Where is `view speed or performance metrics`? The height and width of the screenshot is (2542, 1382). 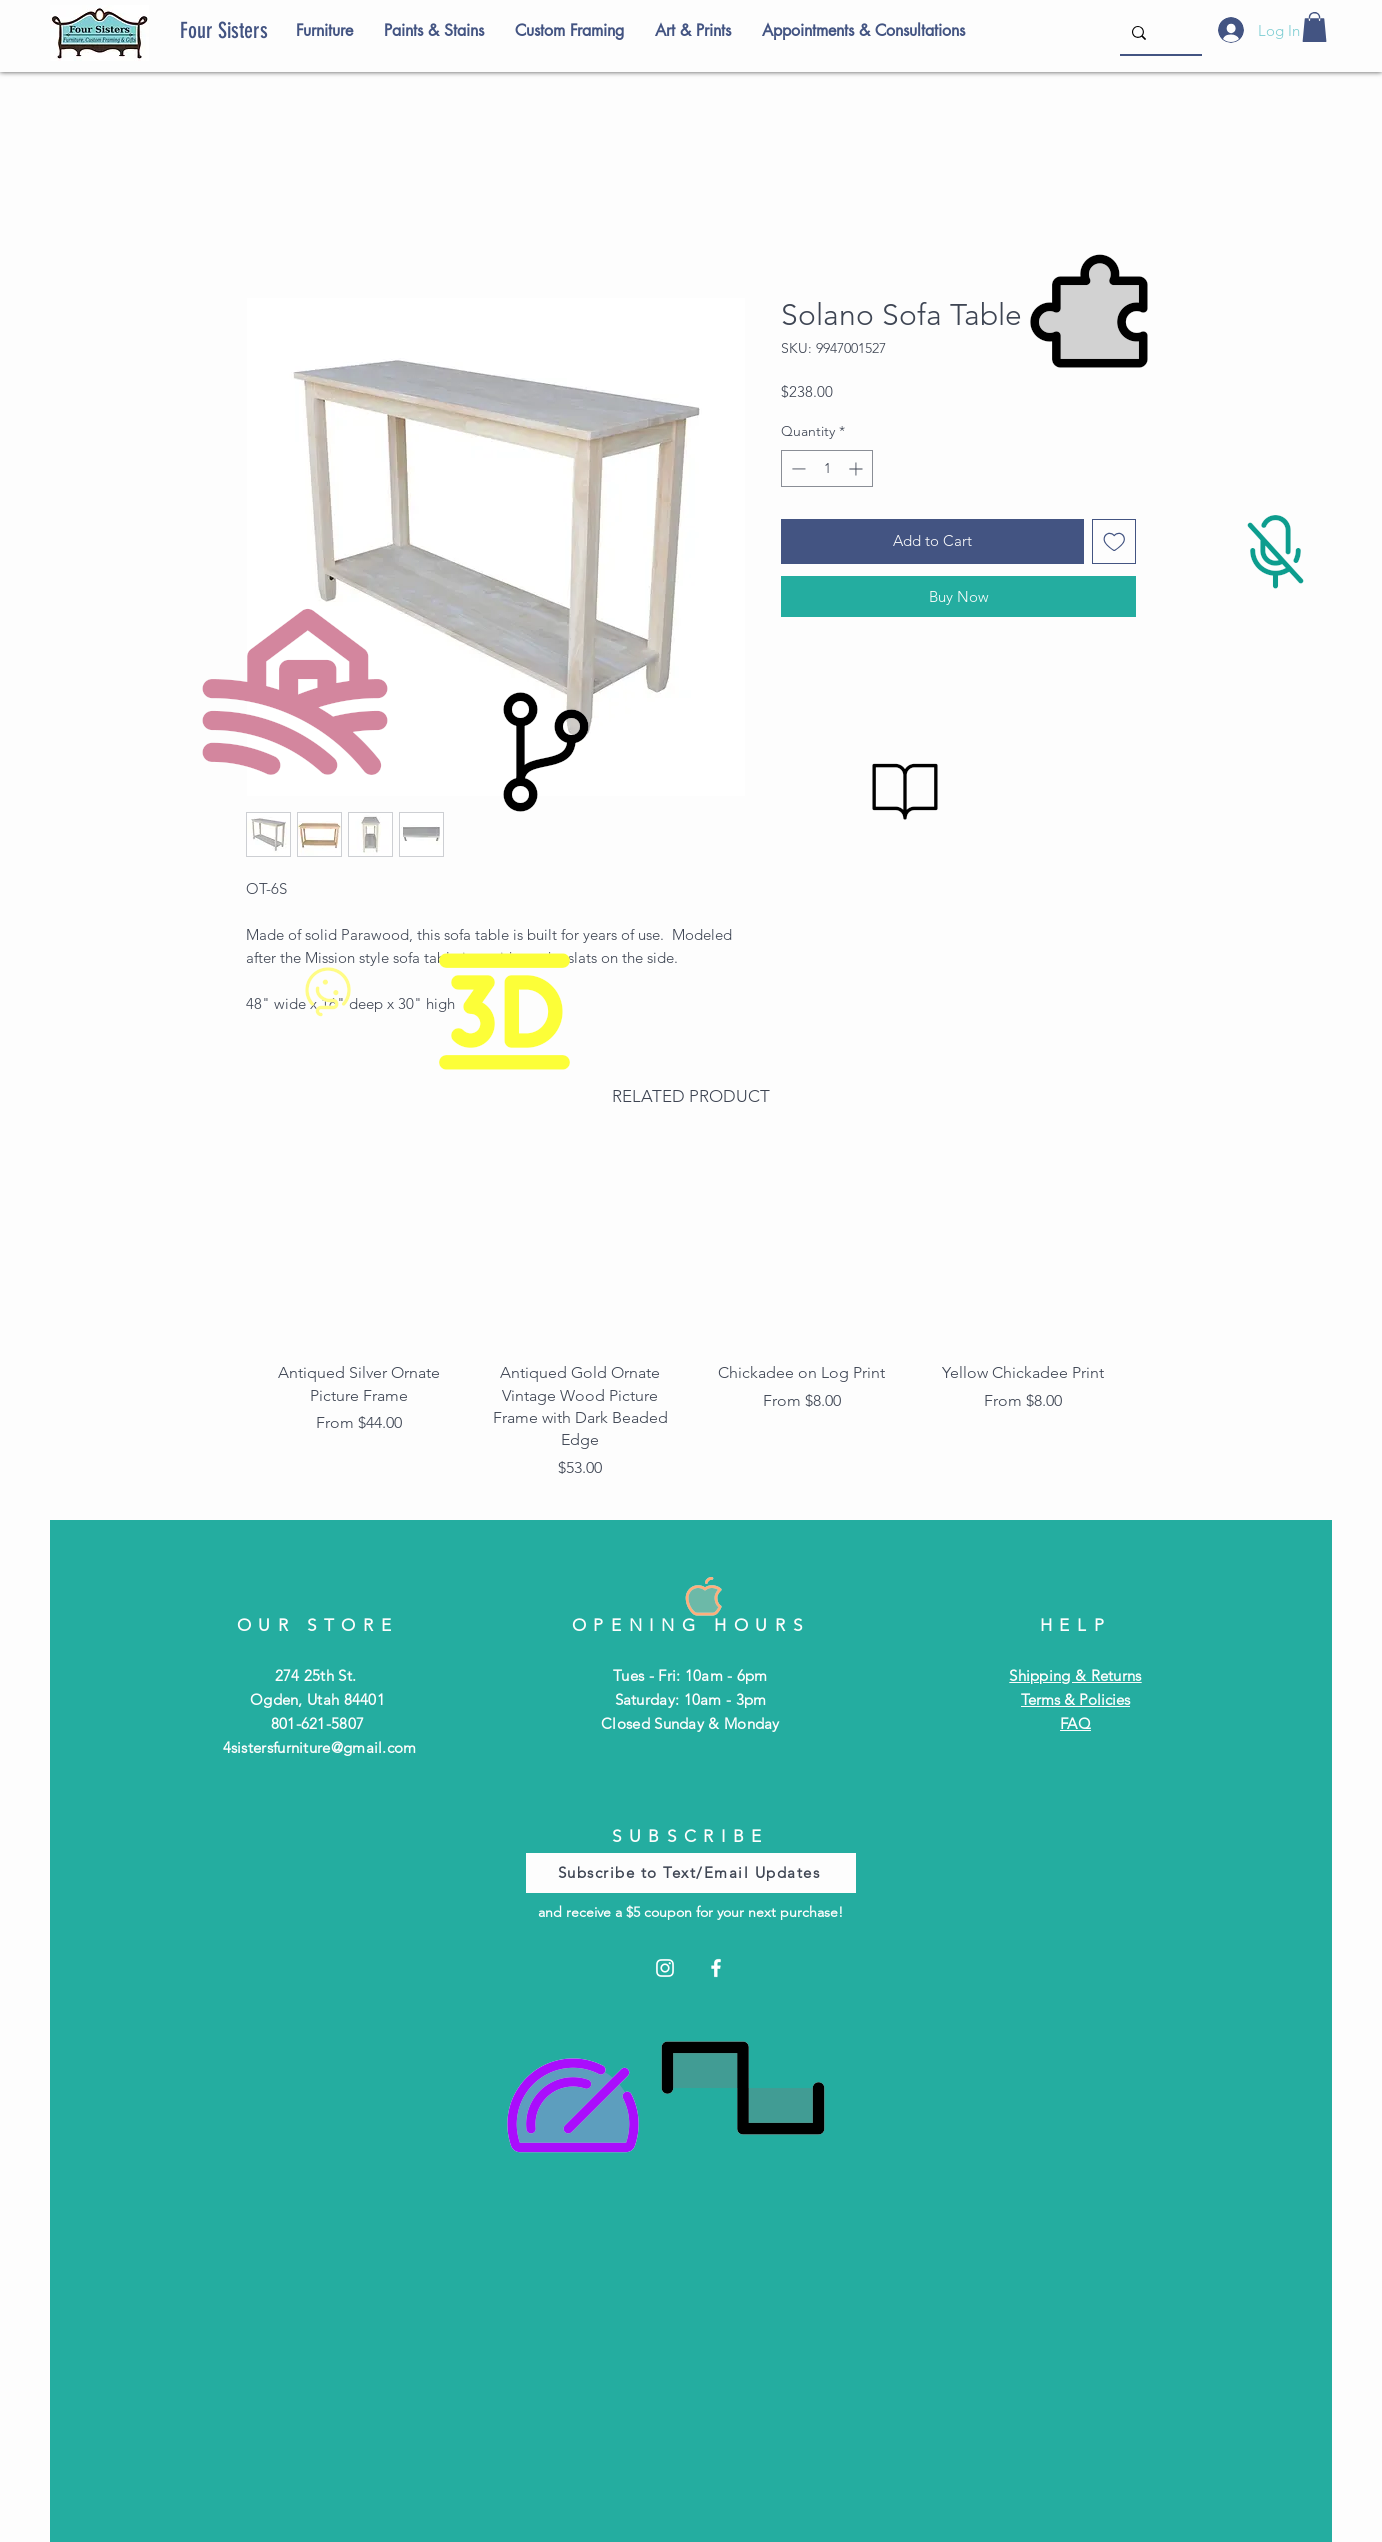
view speed or performance metrics is located at coordinates (573, 2110).